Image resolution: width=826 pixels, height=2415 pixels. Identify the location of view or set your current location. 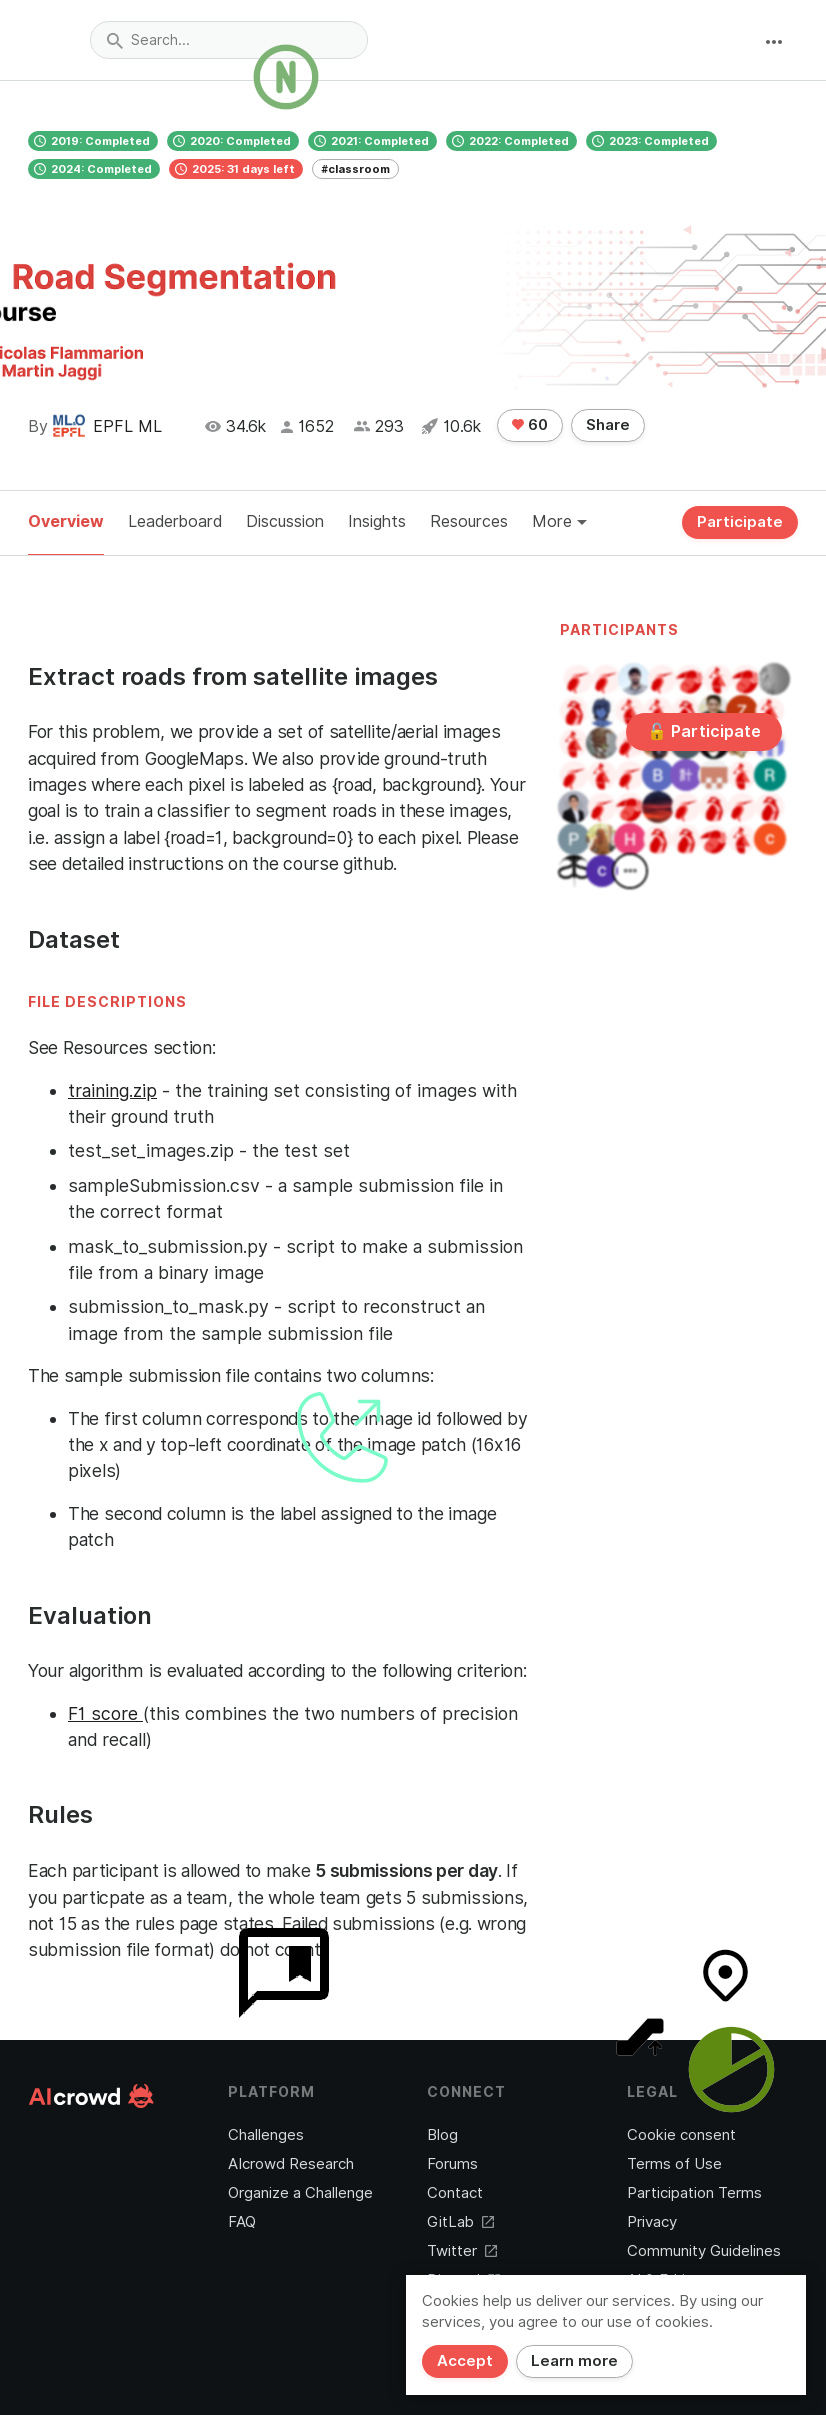
(725, 1975).